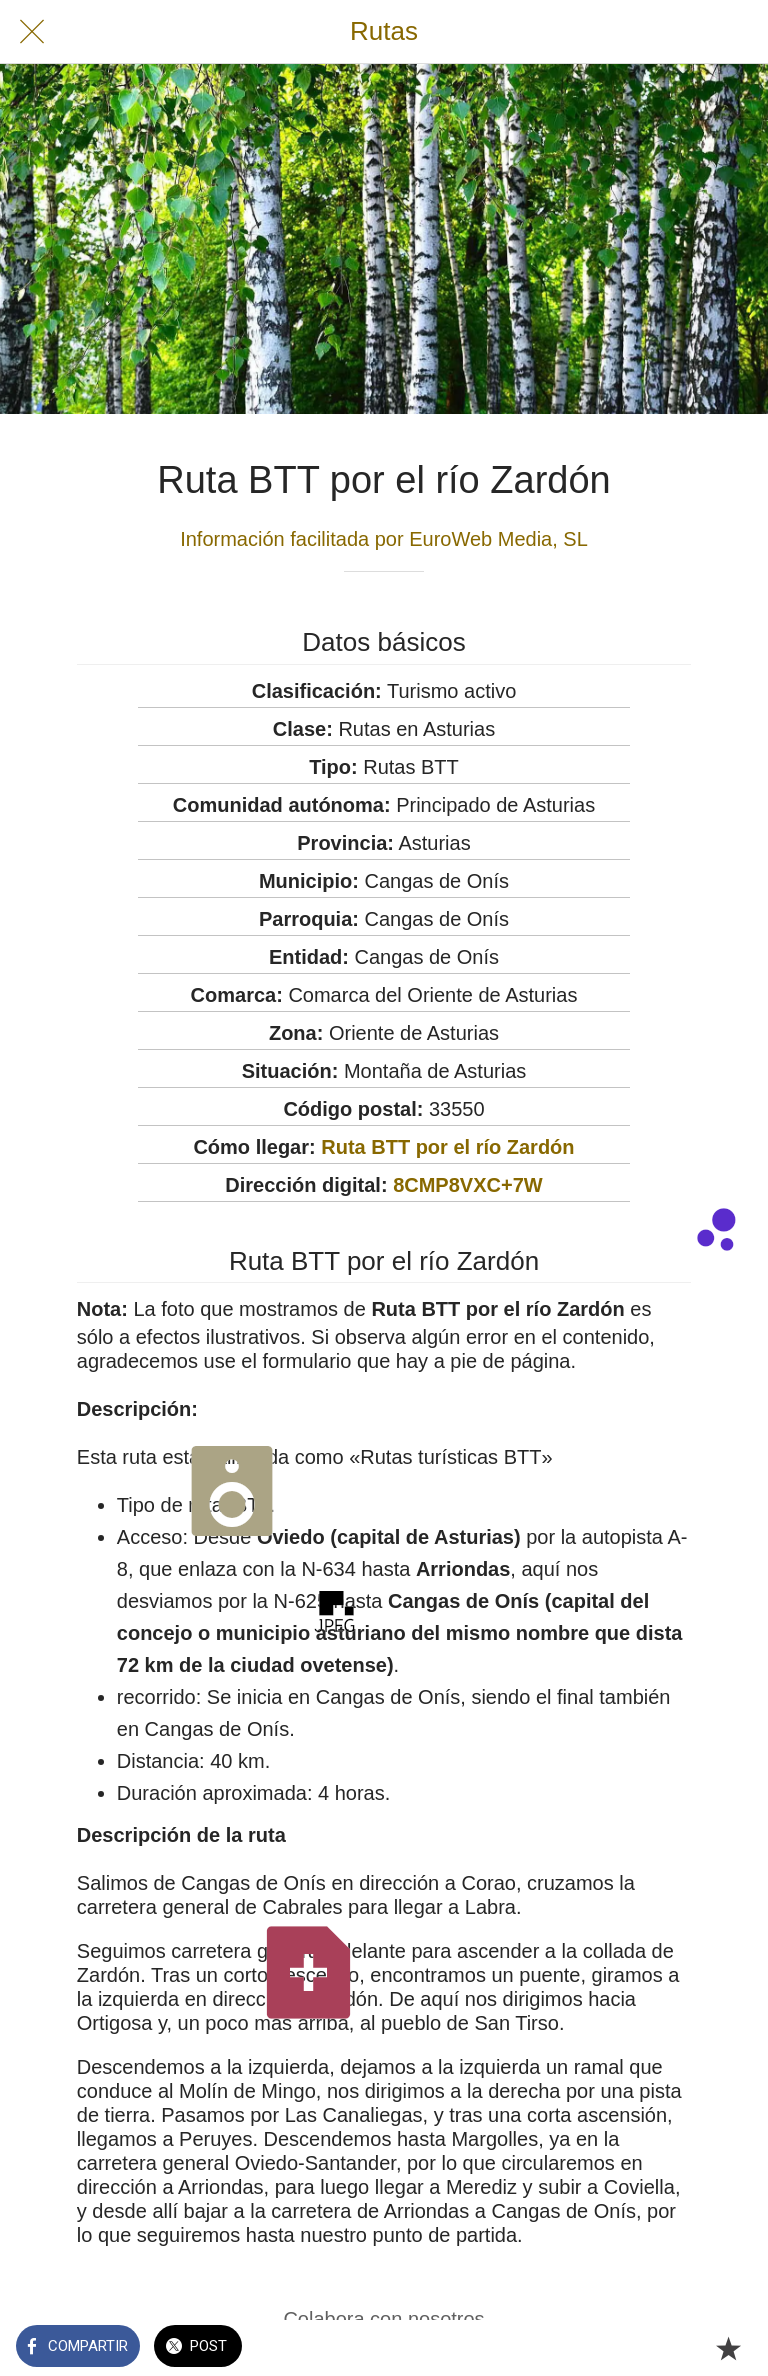 The image size is (768, 2376). I want to click on create a new file, so click(308, 1972).